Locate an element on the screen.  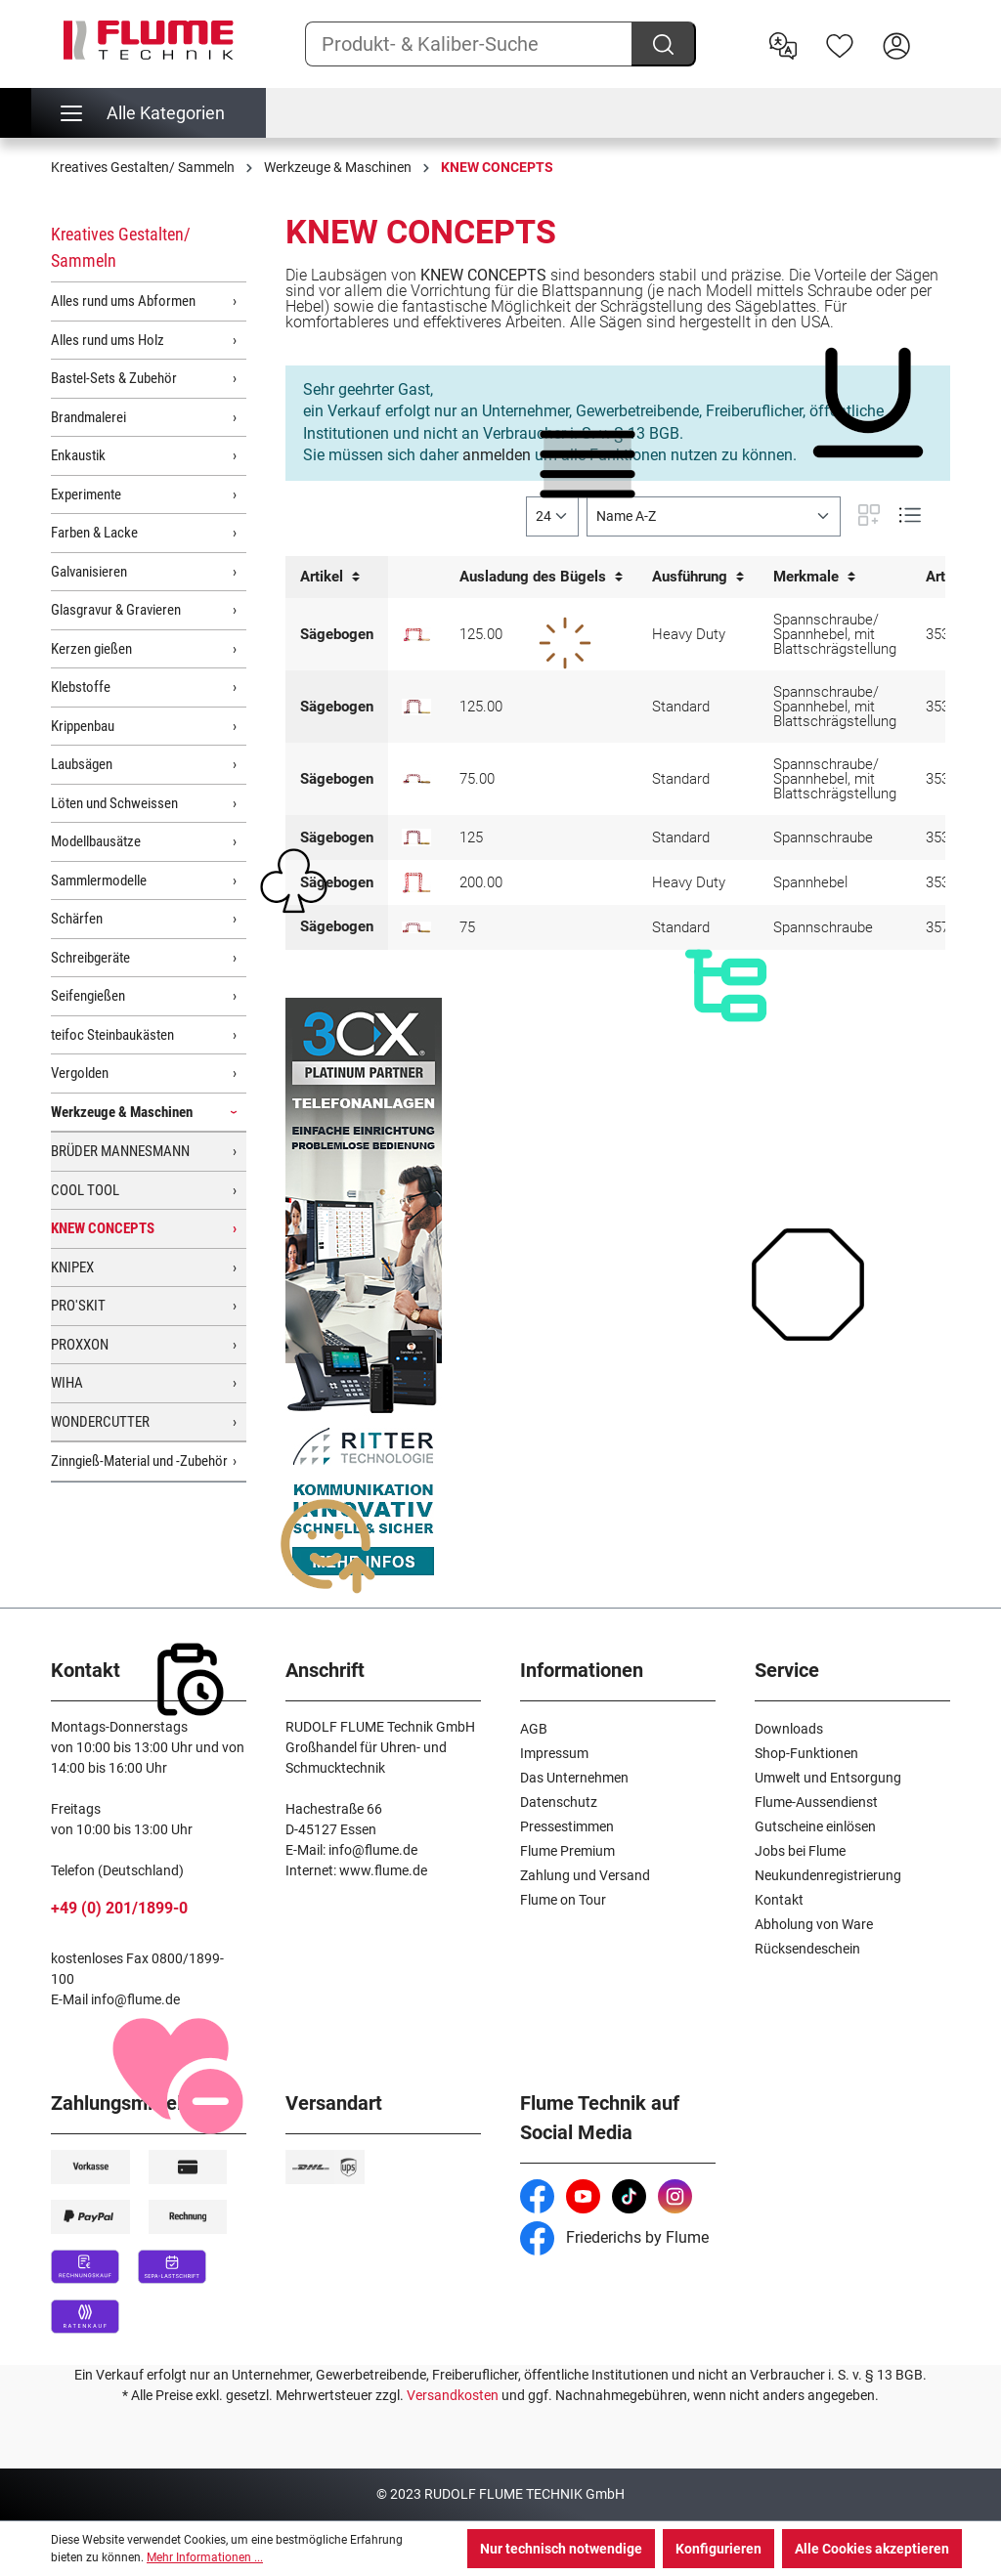
loading content in progress is located at coordinates (565, 643).